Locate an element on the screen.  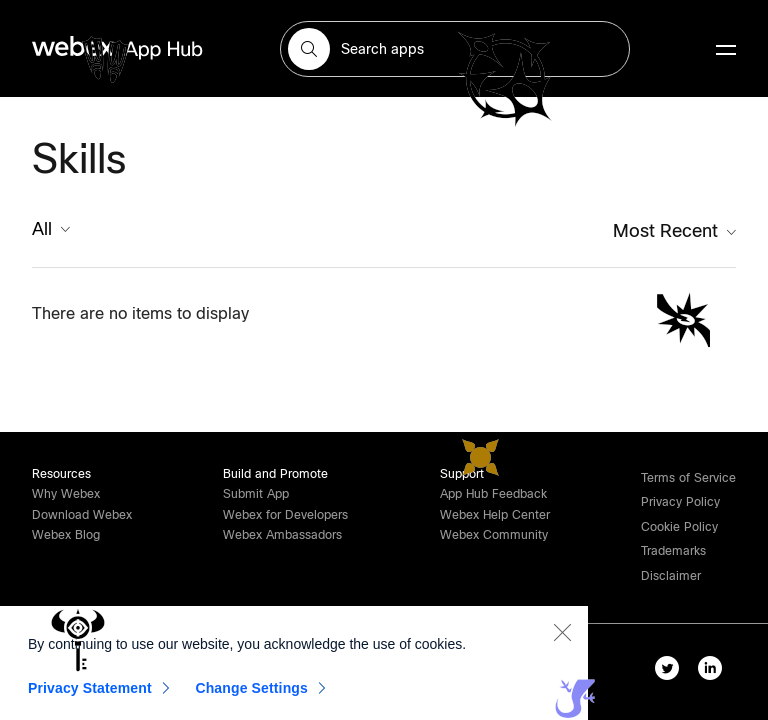
indicates player has reached level four is located at coordinates (480, 457).